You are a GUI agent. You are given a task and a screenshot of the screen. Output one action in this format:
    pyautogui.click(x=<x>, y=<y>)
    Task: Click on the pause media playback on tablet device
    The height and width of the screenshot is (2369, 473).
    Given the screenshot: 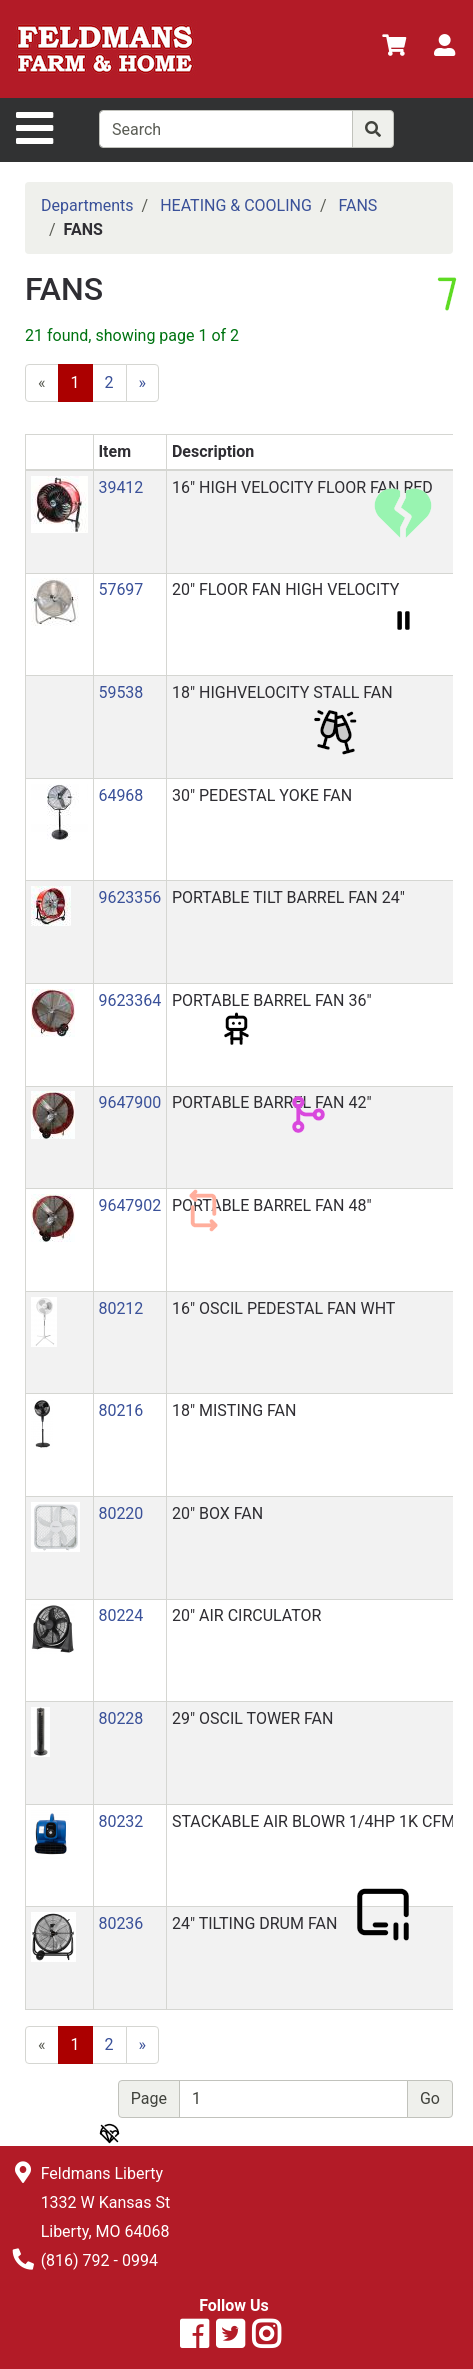 What is the action you would take?
    pyautogui.click(x=383, y=1912)
    